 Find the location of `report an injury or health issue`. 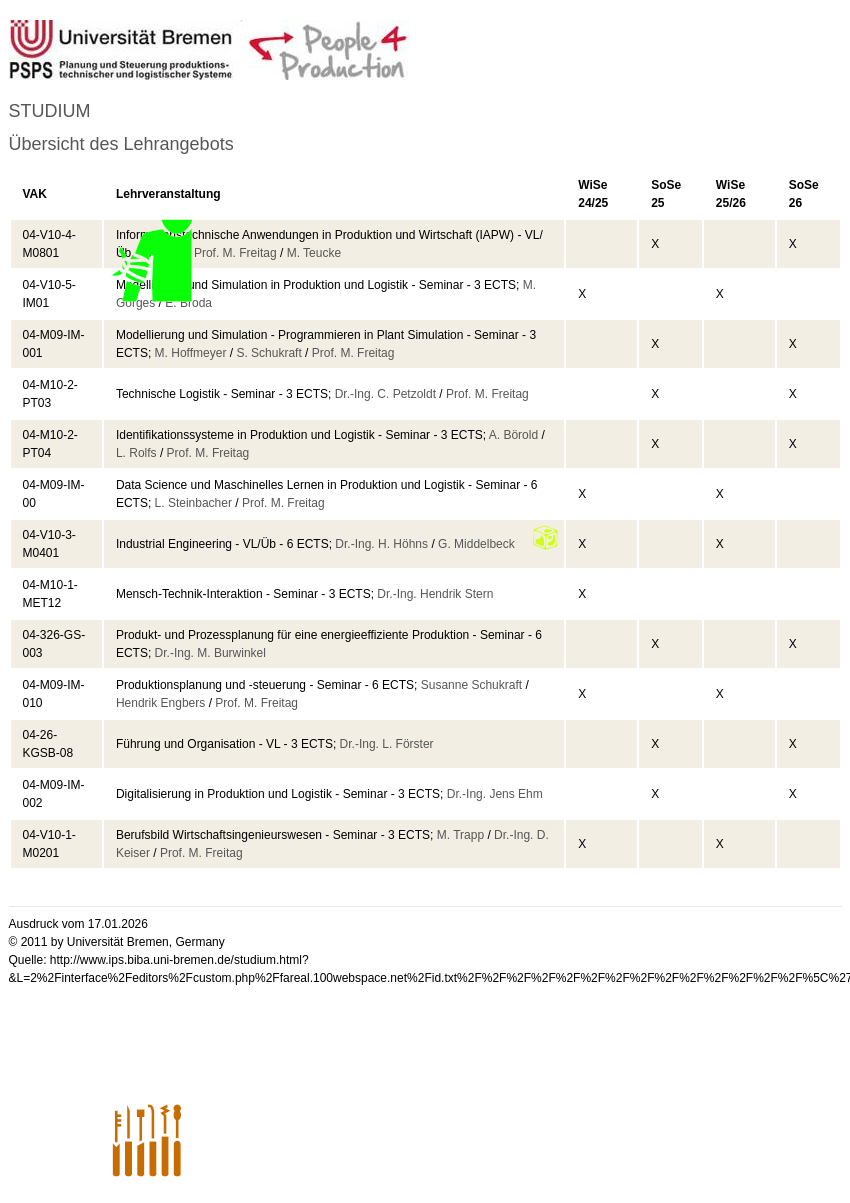

report an injury or health issue is located at coordinates (150, 260).